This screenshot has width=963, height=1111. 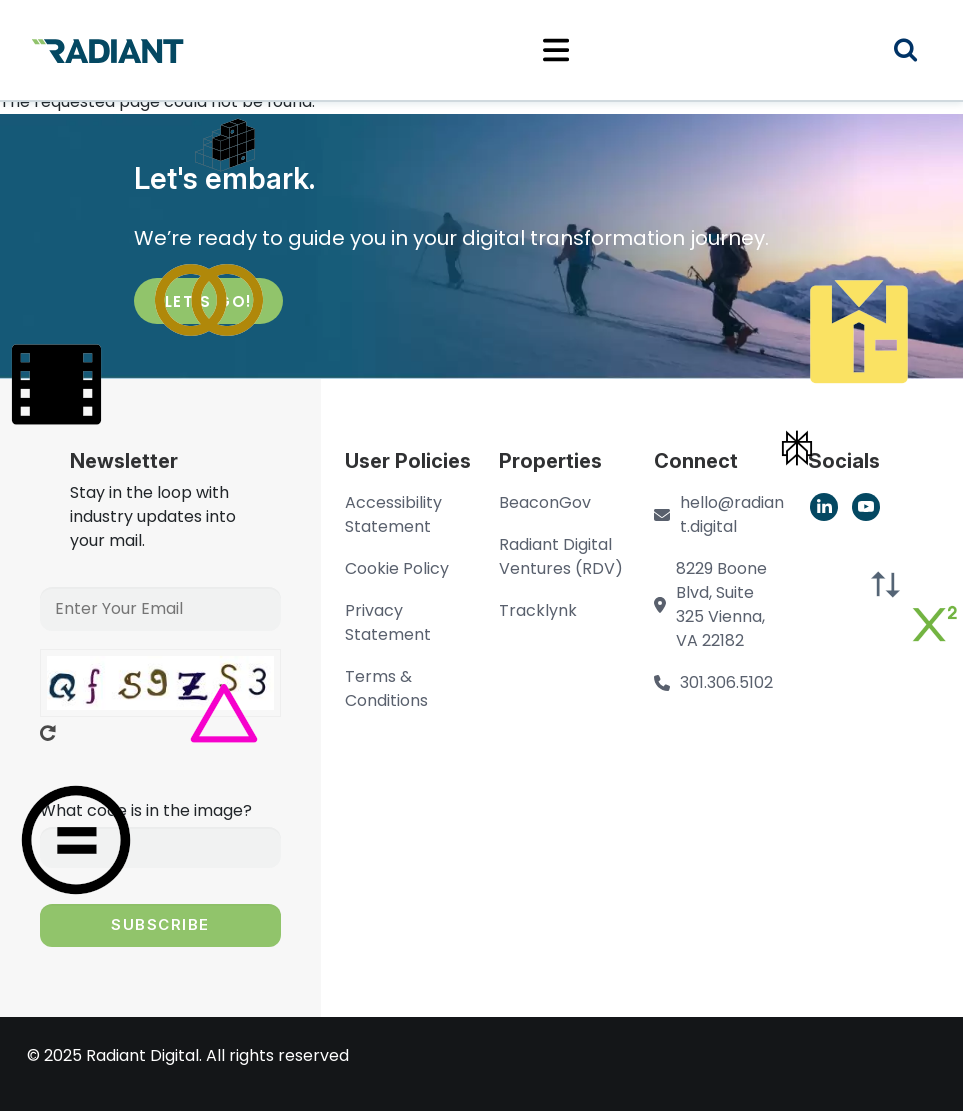 I want to click on format selected text as superscript, so click(x=932, y=623).